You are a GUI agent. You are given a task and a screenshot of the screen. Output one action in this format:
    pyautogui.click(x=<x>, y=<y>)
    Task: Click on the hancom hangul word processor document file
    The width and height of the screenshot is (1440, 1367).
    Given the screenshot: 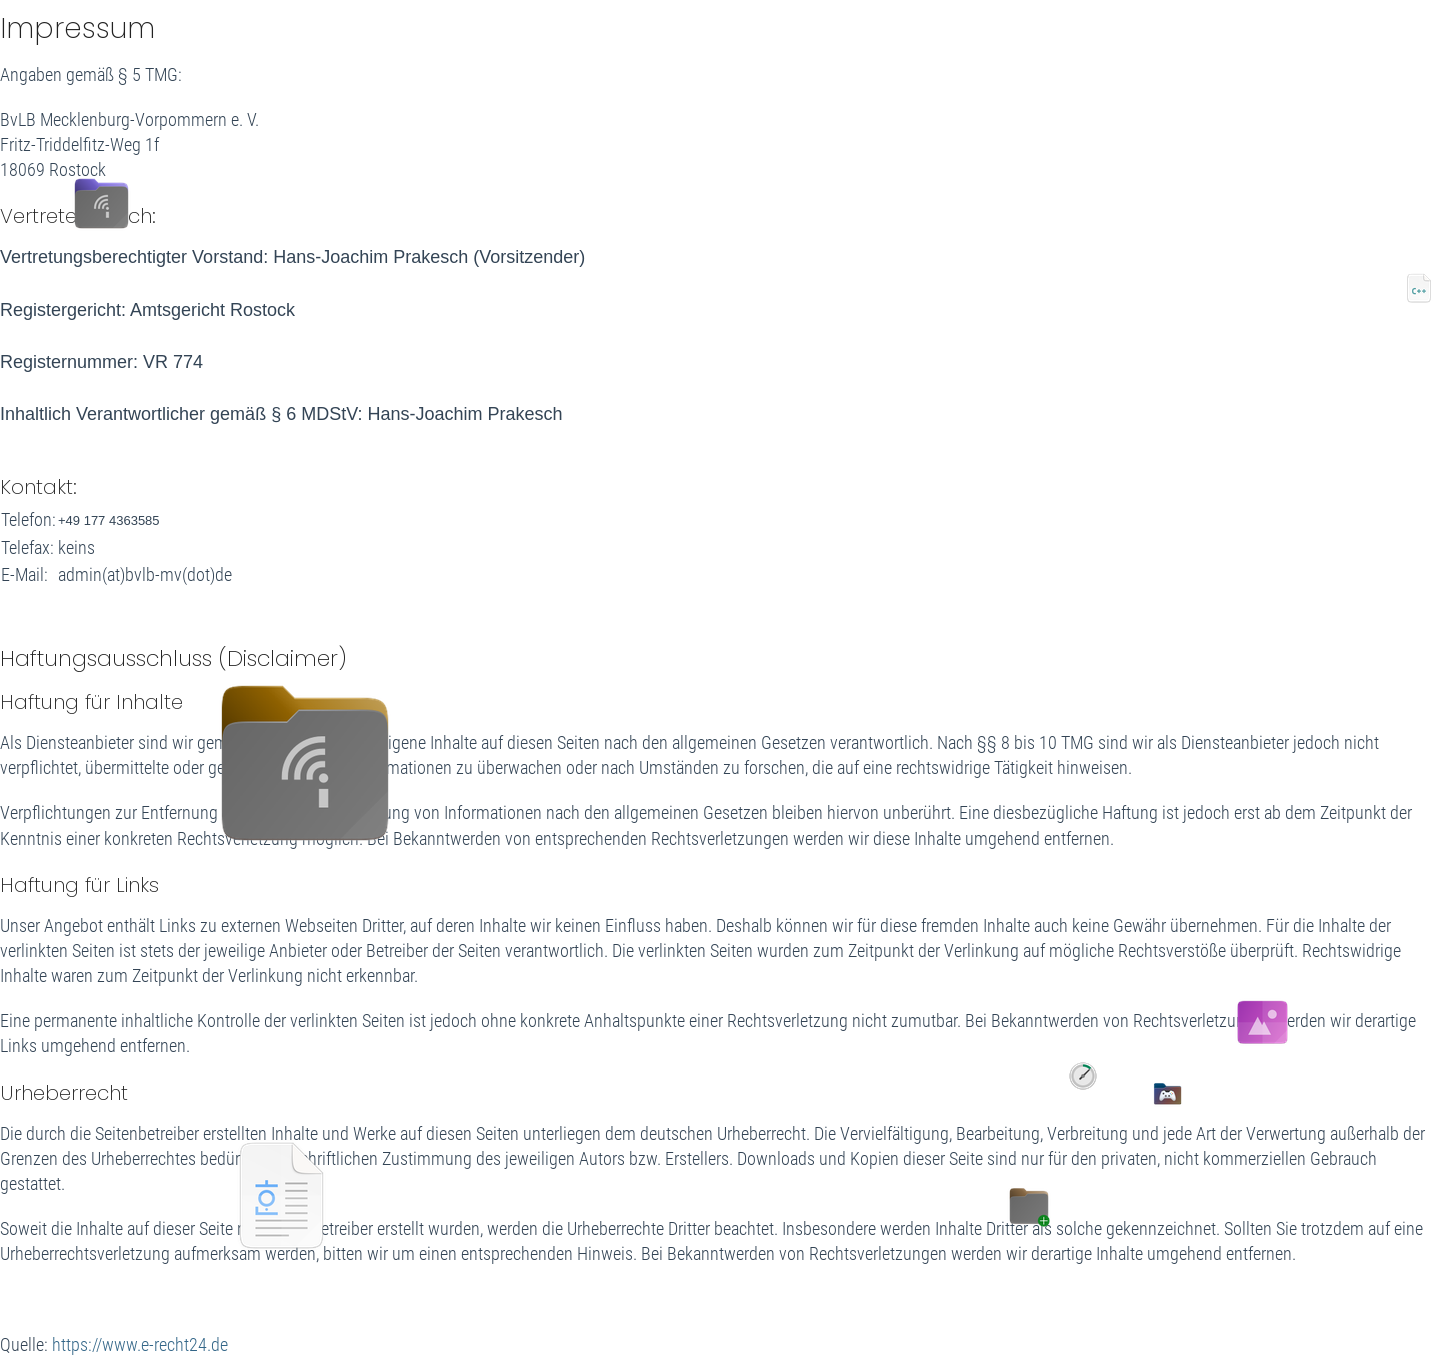 What is the action you would take?
    pyautogui.click(x=281, y=1195)
    